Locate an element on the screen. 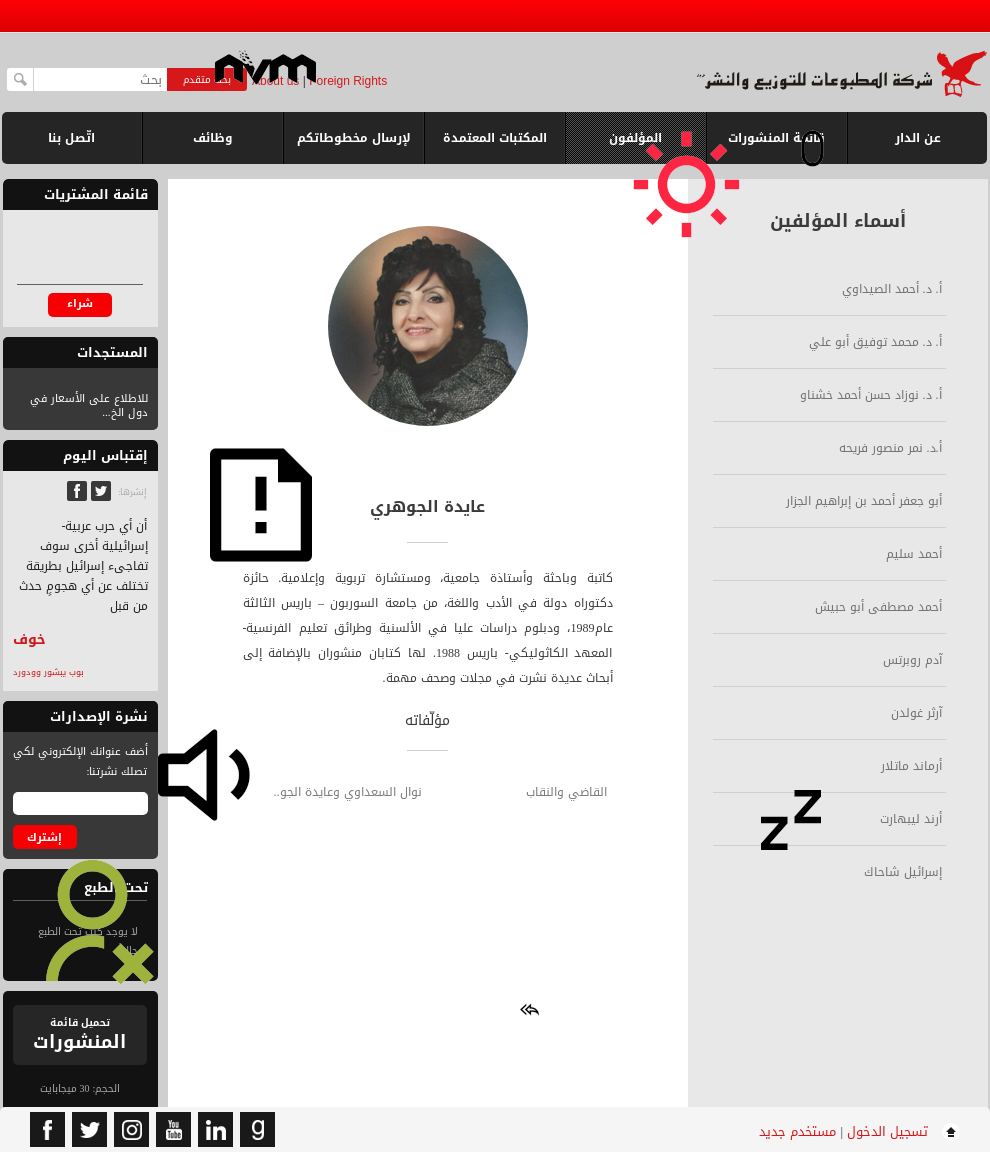  unfollow a user is located at coordinates (92, 923).